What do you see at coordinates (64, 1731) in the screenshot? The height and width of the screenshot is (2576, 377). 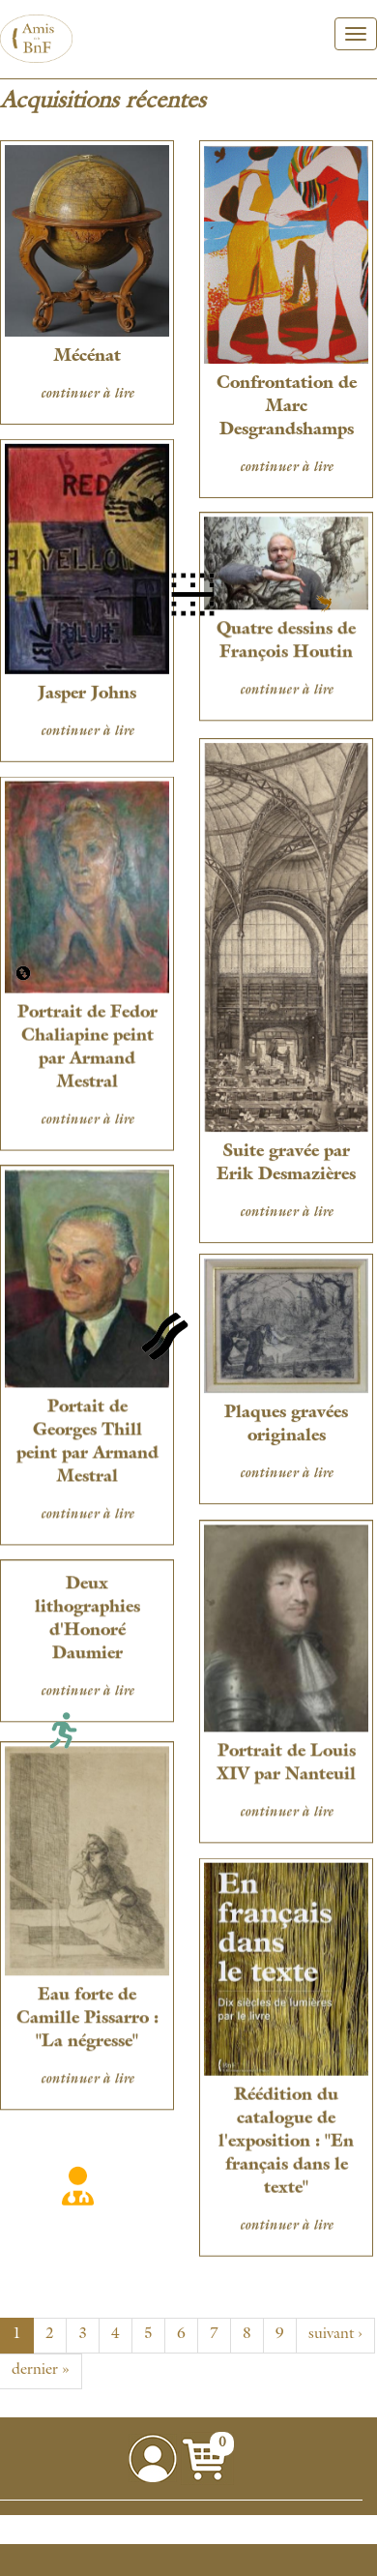 I see `start a running or jogging workout` at bounding box center [64, 1731].